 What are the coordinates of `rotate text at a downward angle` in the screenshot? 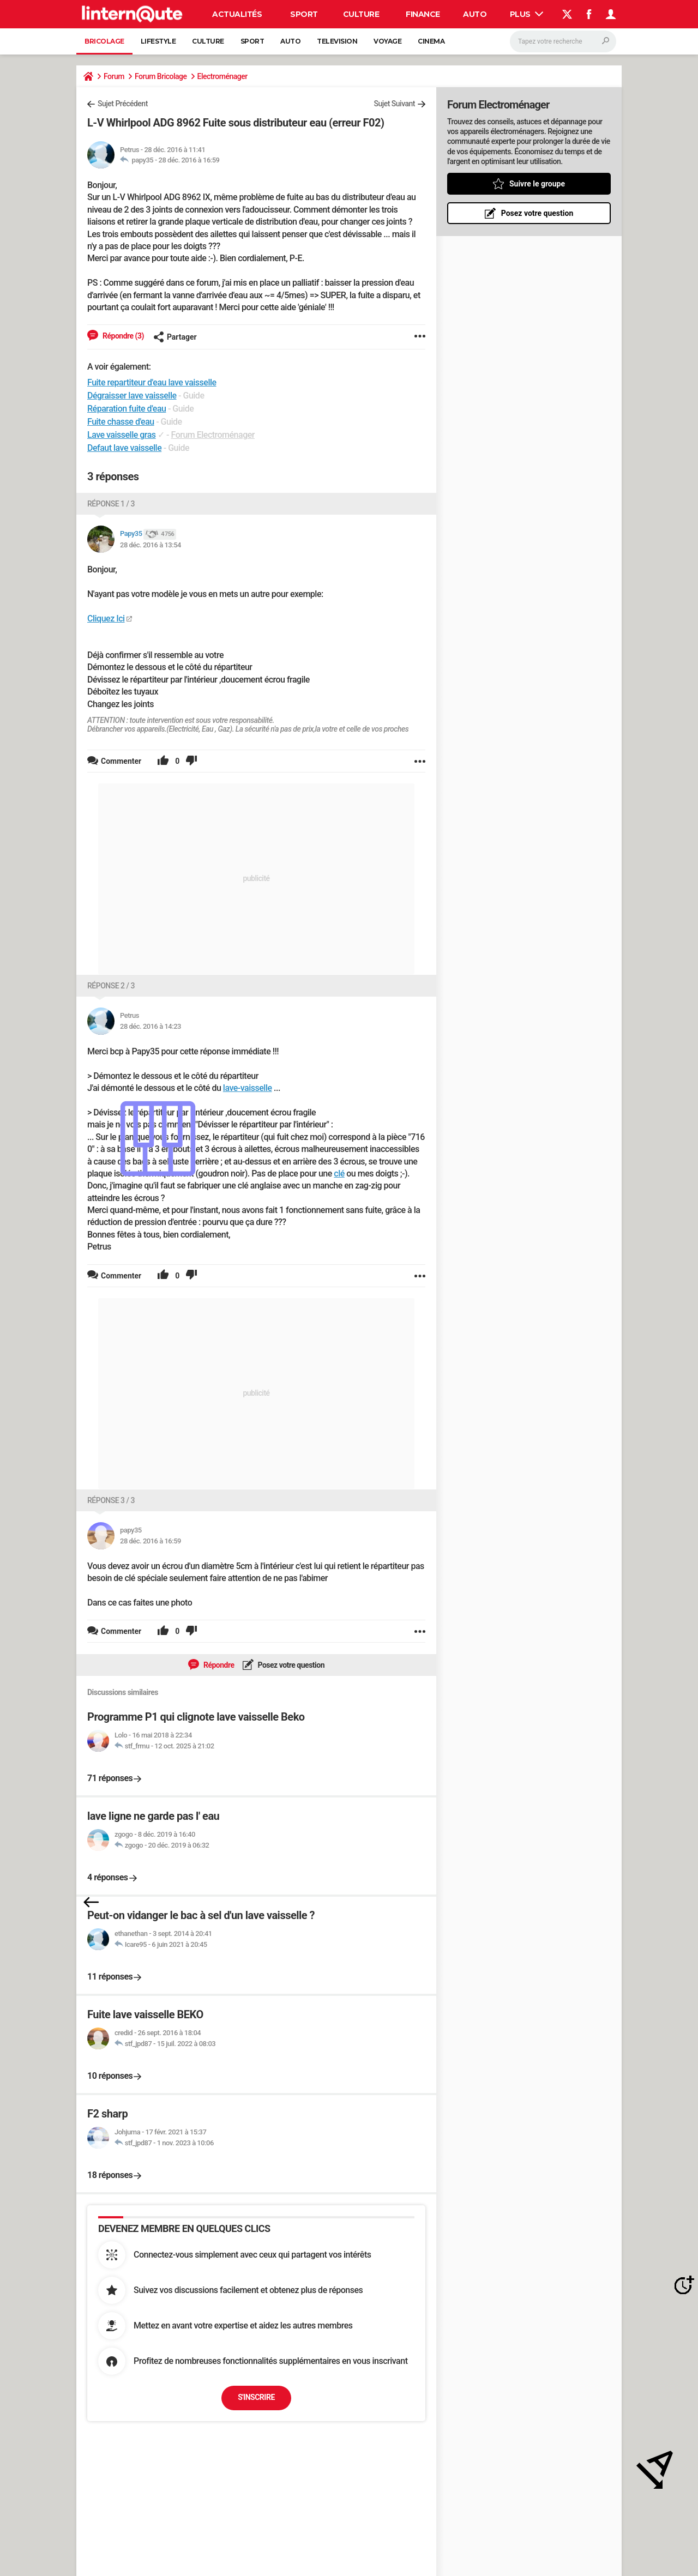 It's located at (656, 2469).